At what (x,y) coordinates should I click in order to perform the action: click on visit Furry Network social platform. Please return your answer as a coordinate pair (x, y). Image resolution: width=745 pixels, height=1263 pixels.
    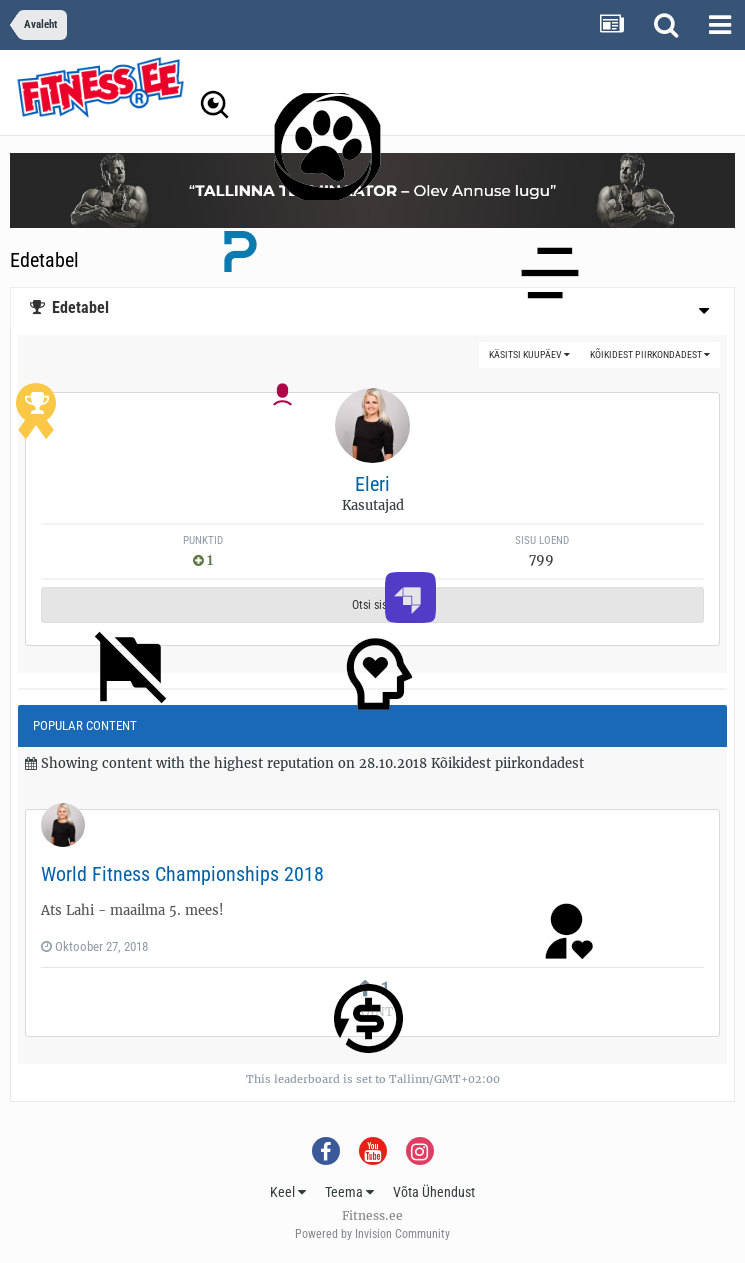
    Looking at the image, I should click on (327, 146).